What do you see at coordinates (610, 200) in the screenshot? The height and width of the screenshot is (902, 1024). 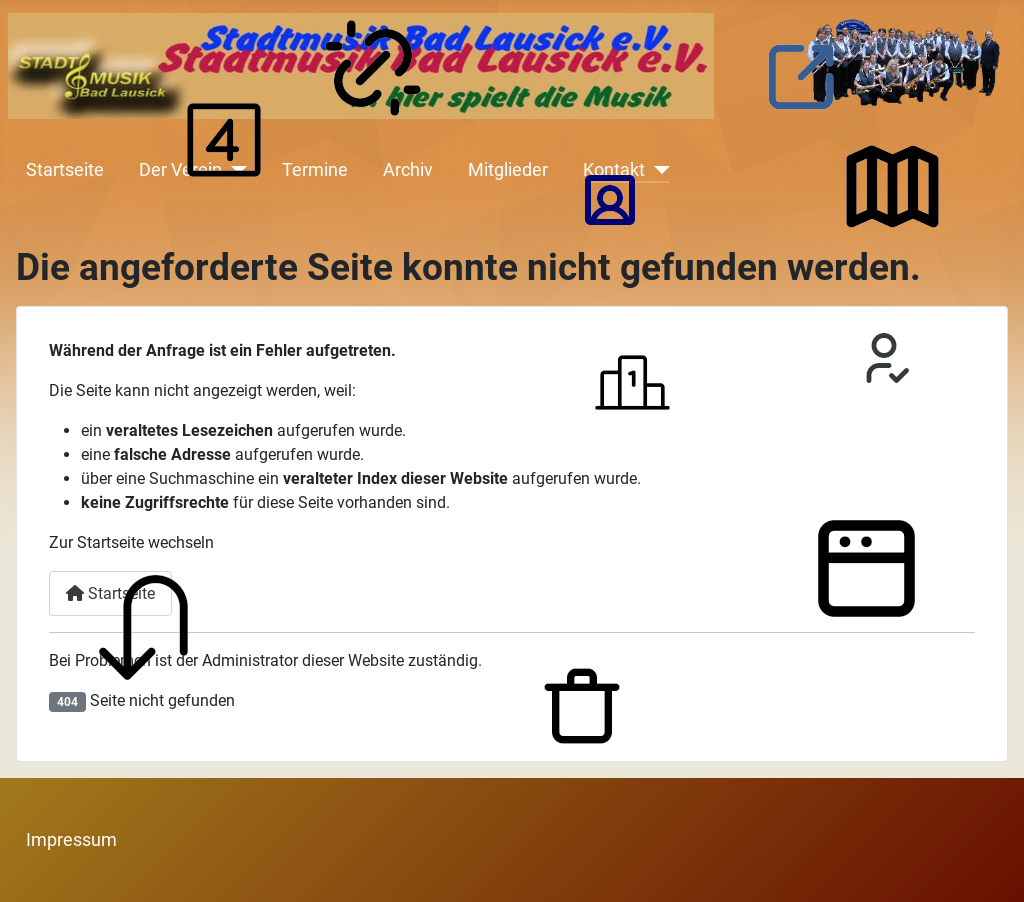 I see `view user profile` at bounding box center [610, 200].